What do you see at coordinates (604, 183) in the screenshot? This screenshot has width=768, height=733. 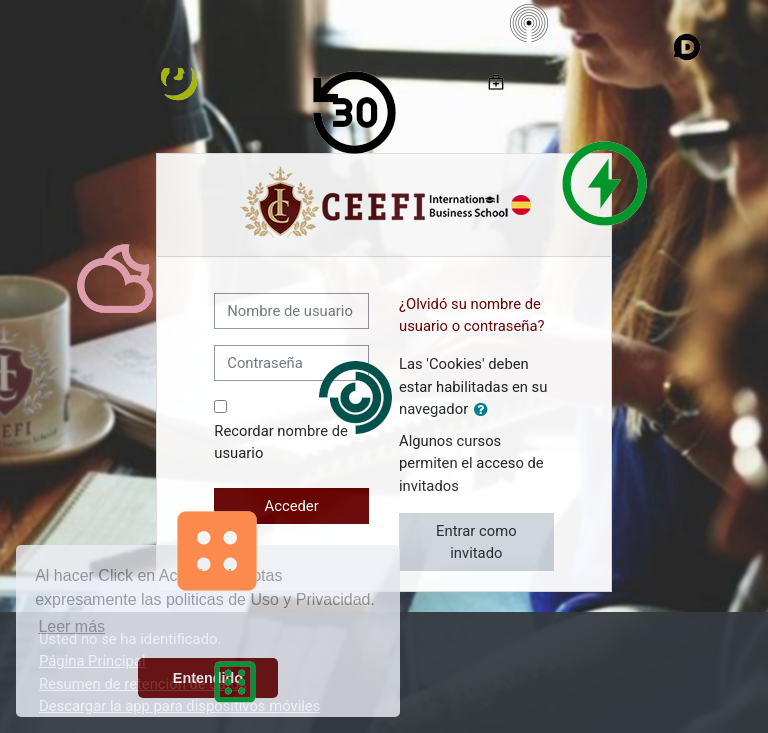 I see `play or access DVD media content` at bounding box center [604, 183].